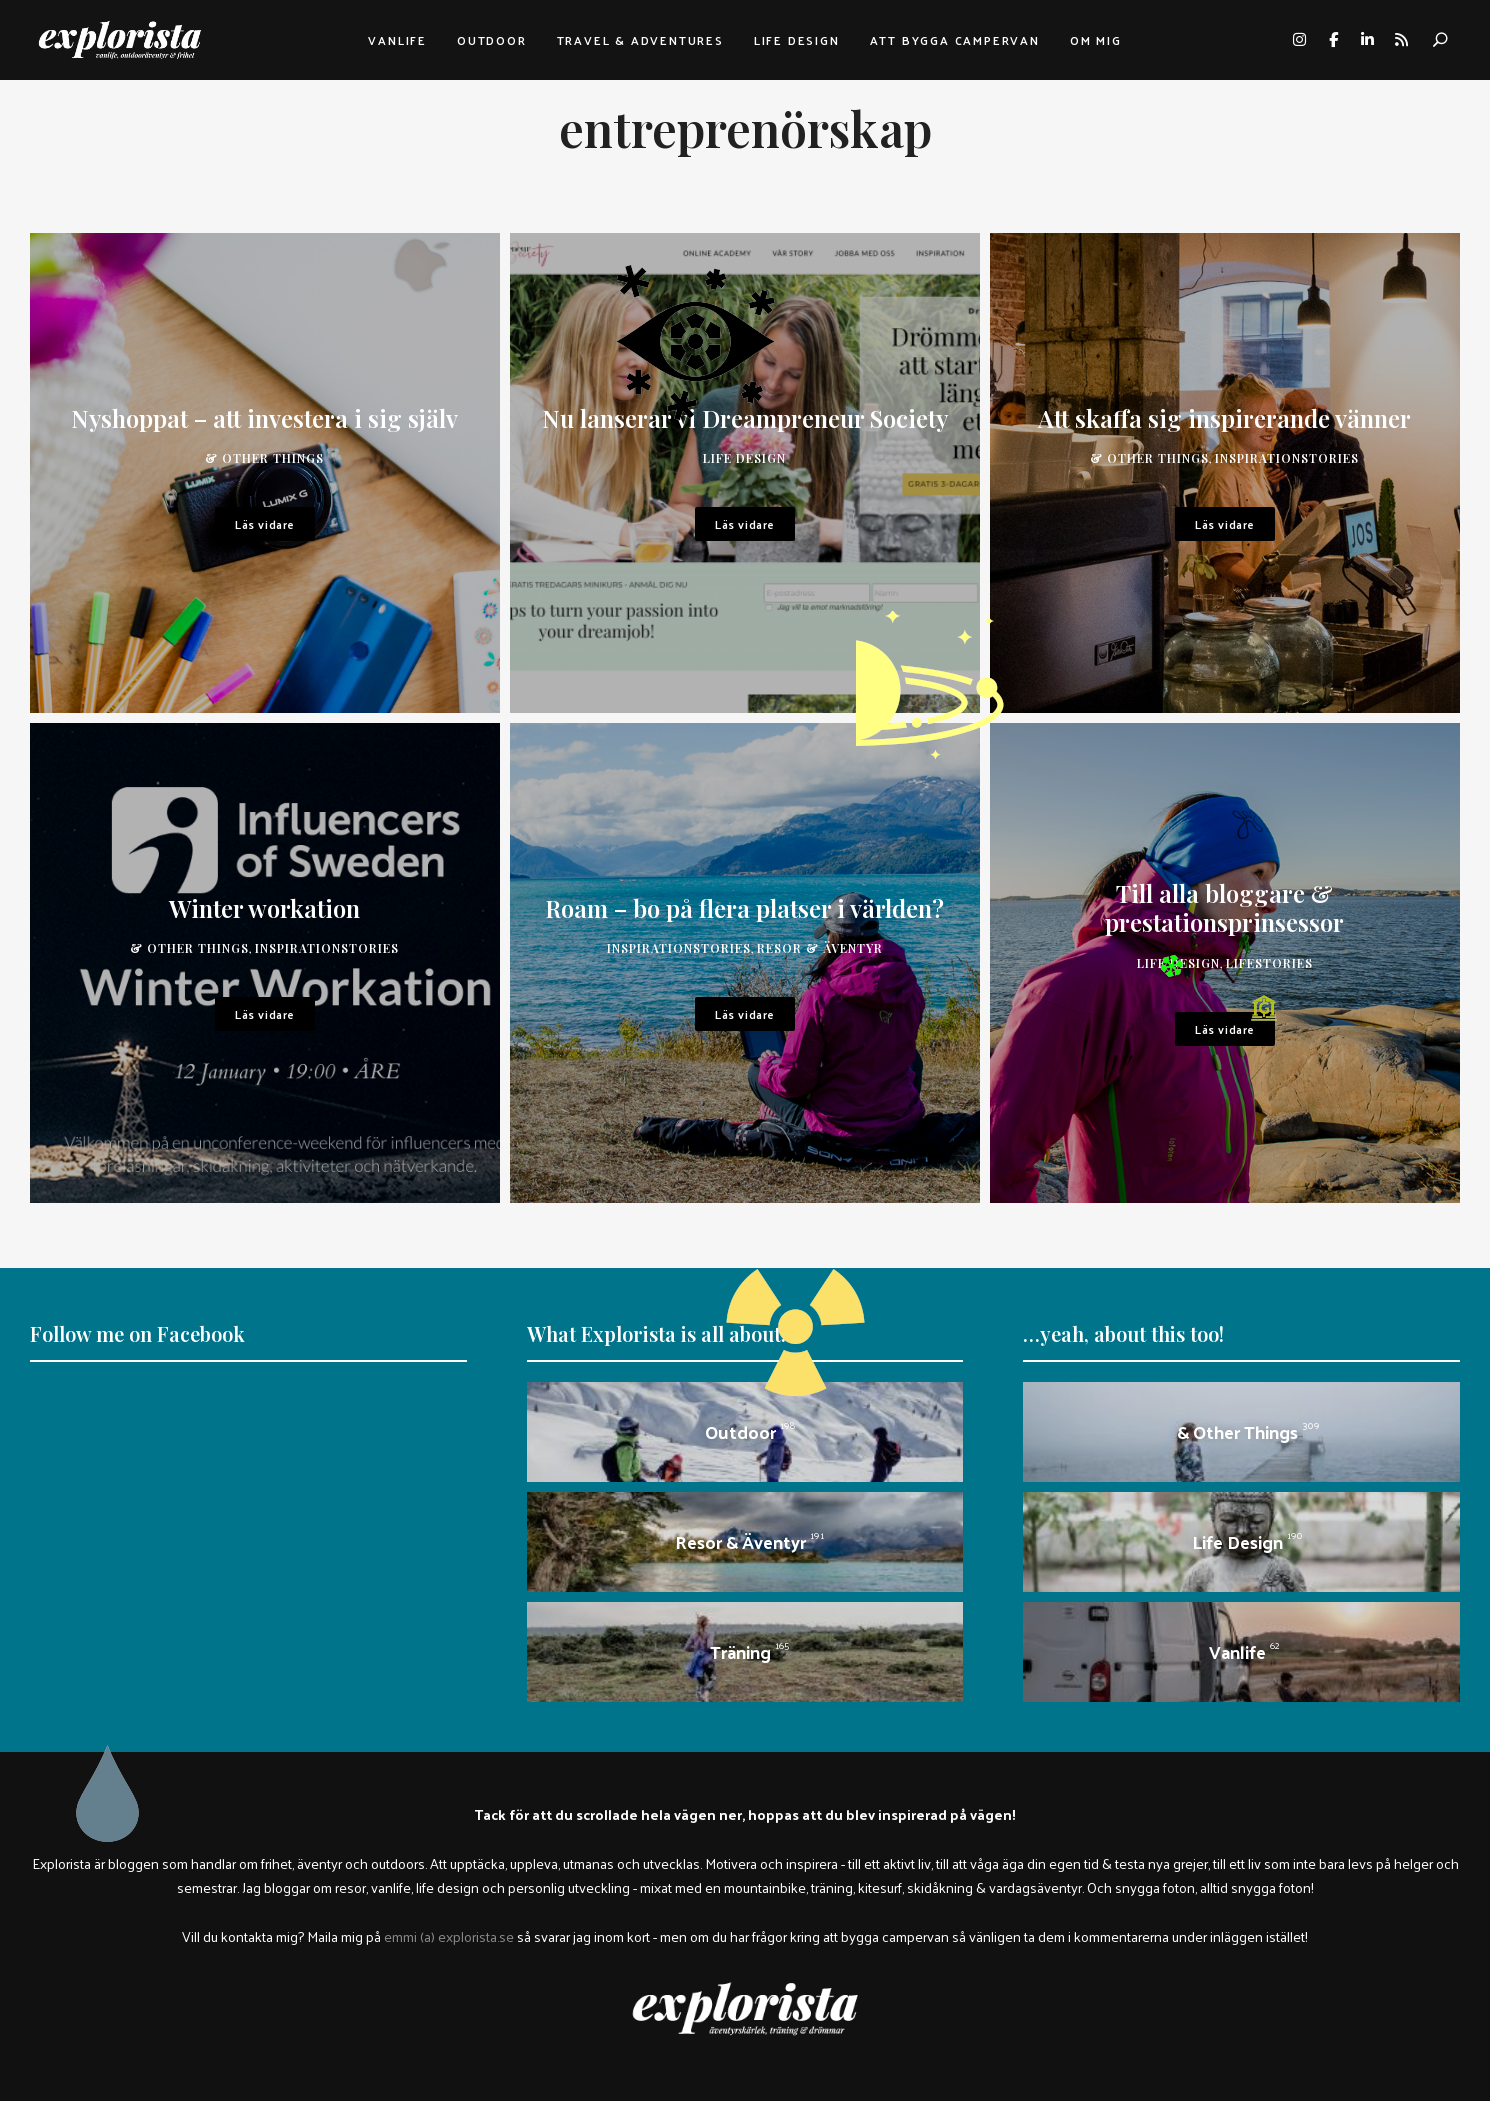  What do you see at coordinates (695, 341) in the screenshot?
I see `view frost or ice-related content` at bounding box center [695, 341].